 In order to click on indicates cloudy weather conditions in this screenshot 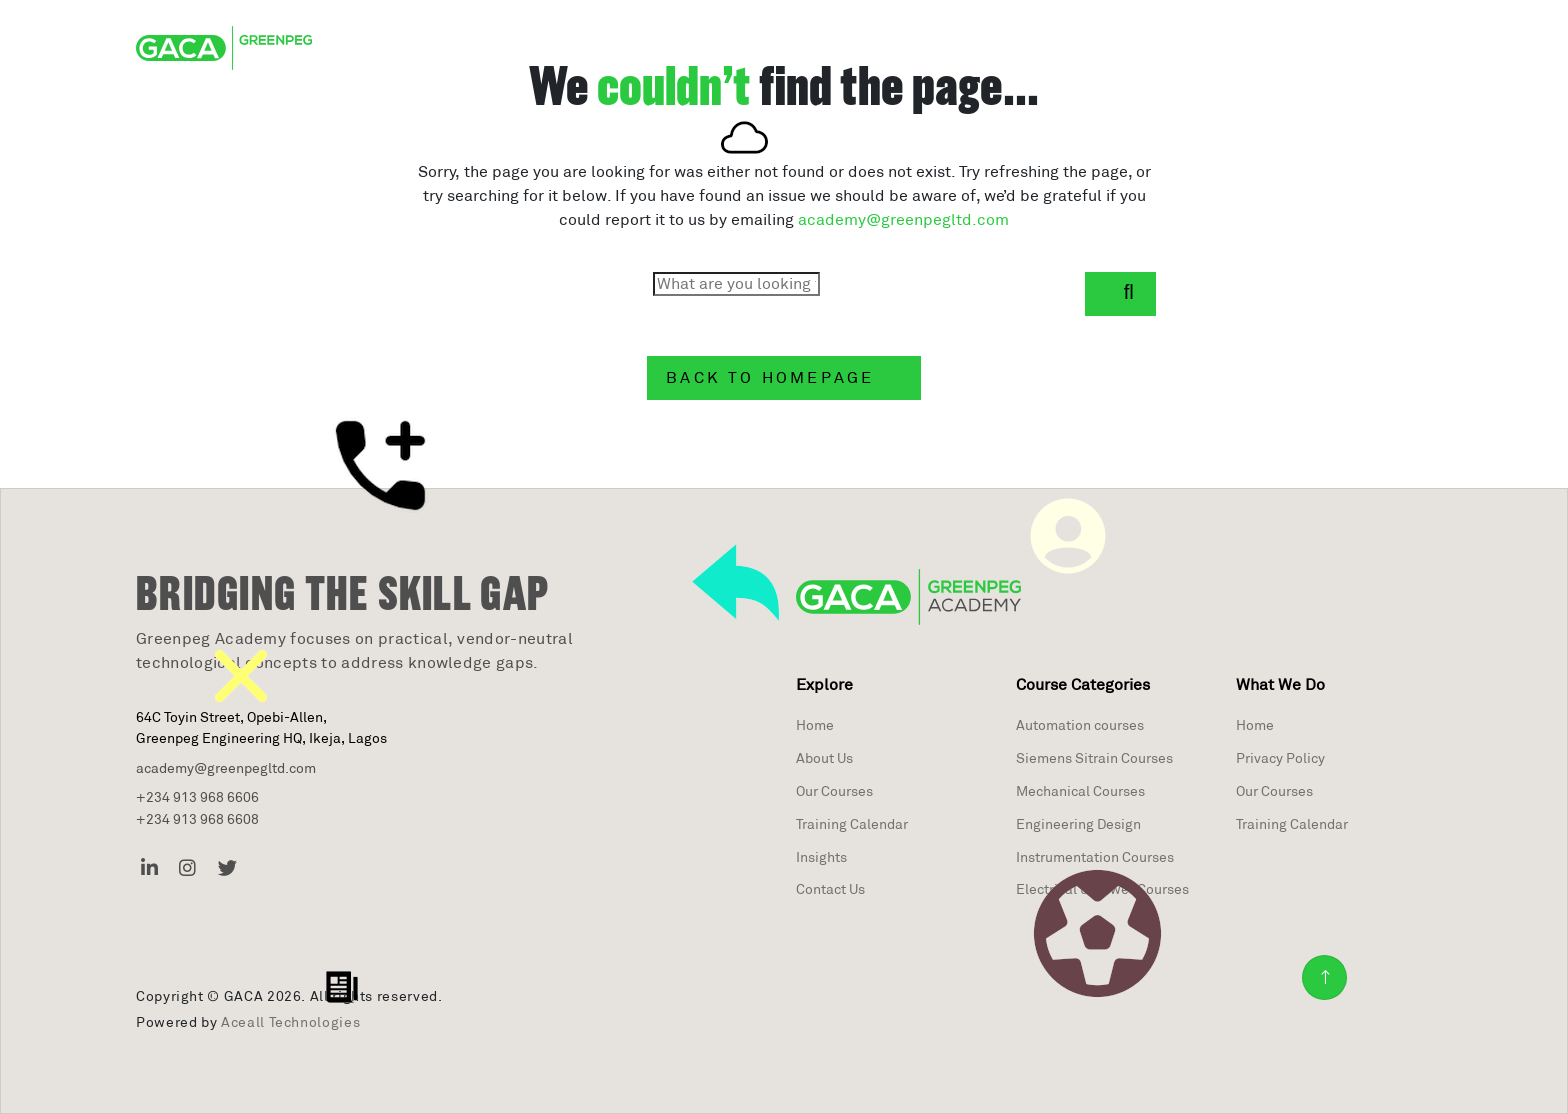, I will do `click(744, 137)`.